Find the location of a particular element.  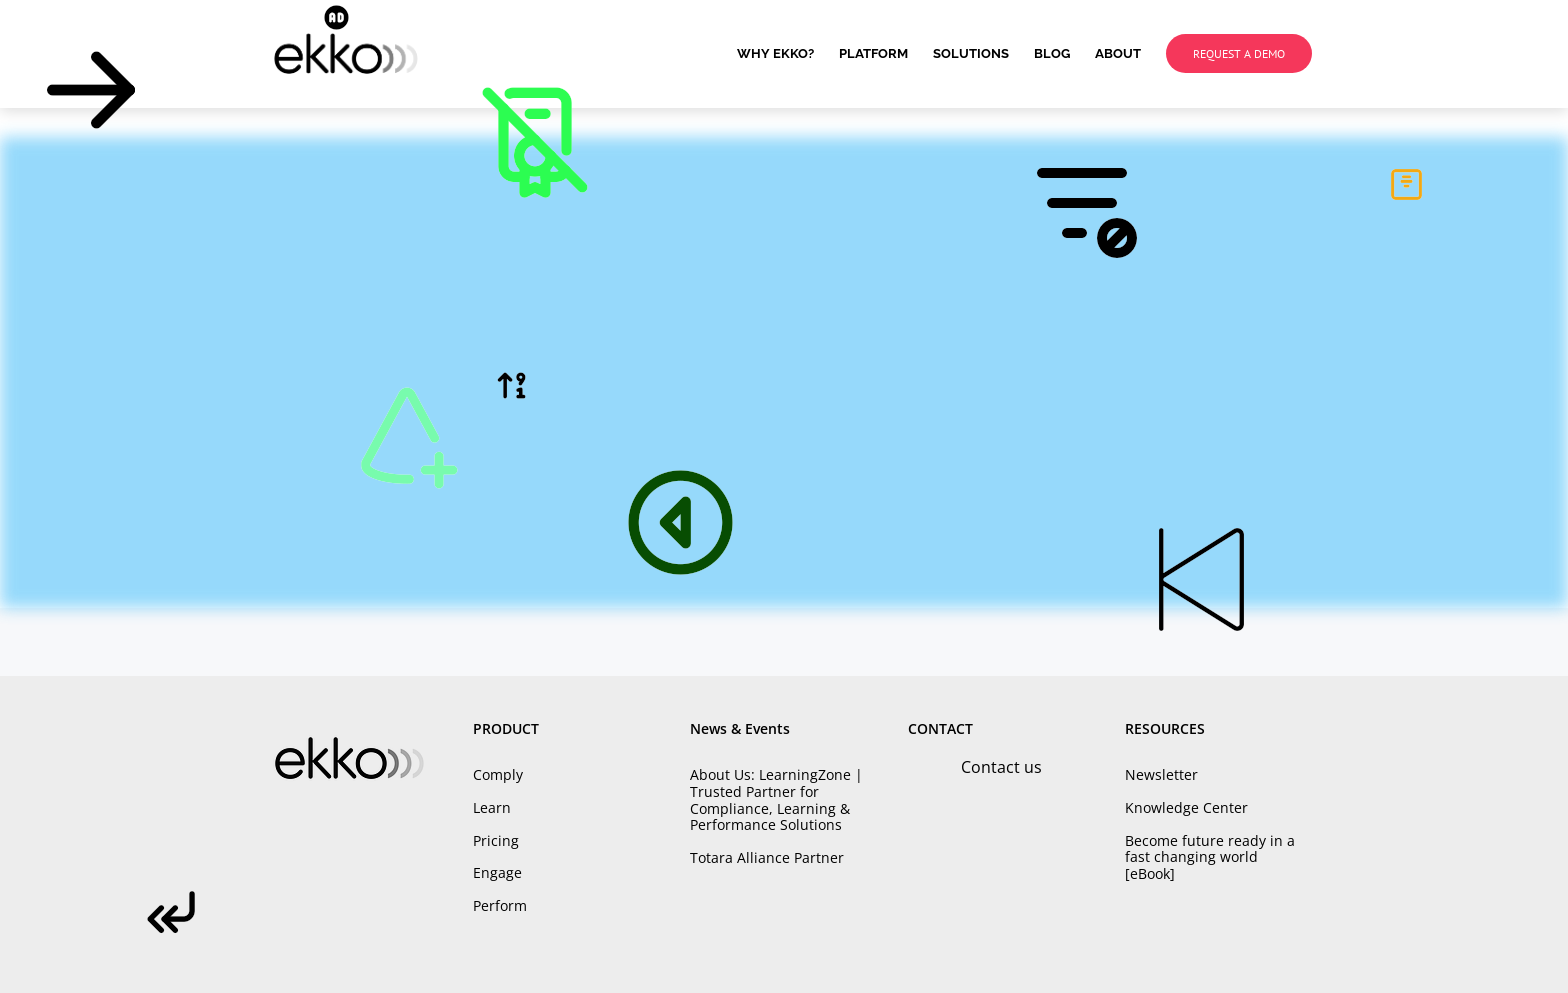

go back to the previous screen is located at coordinates (680, 522).